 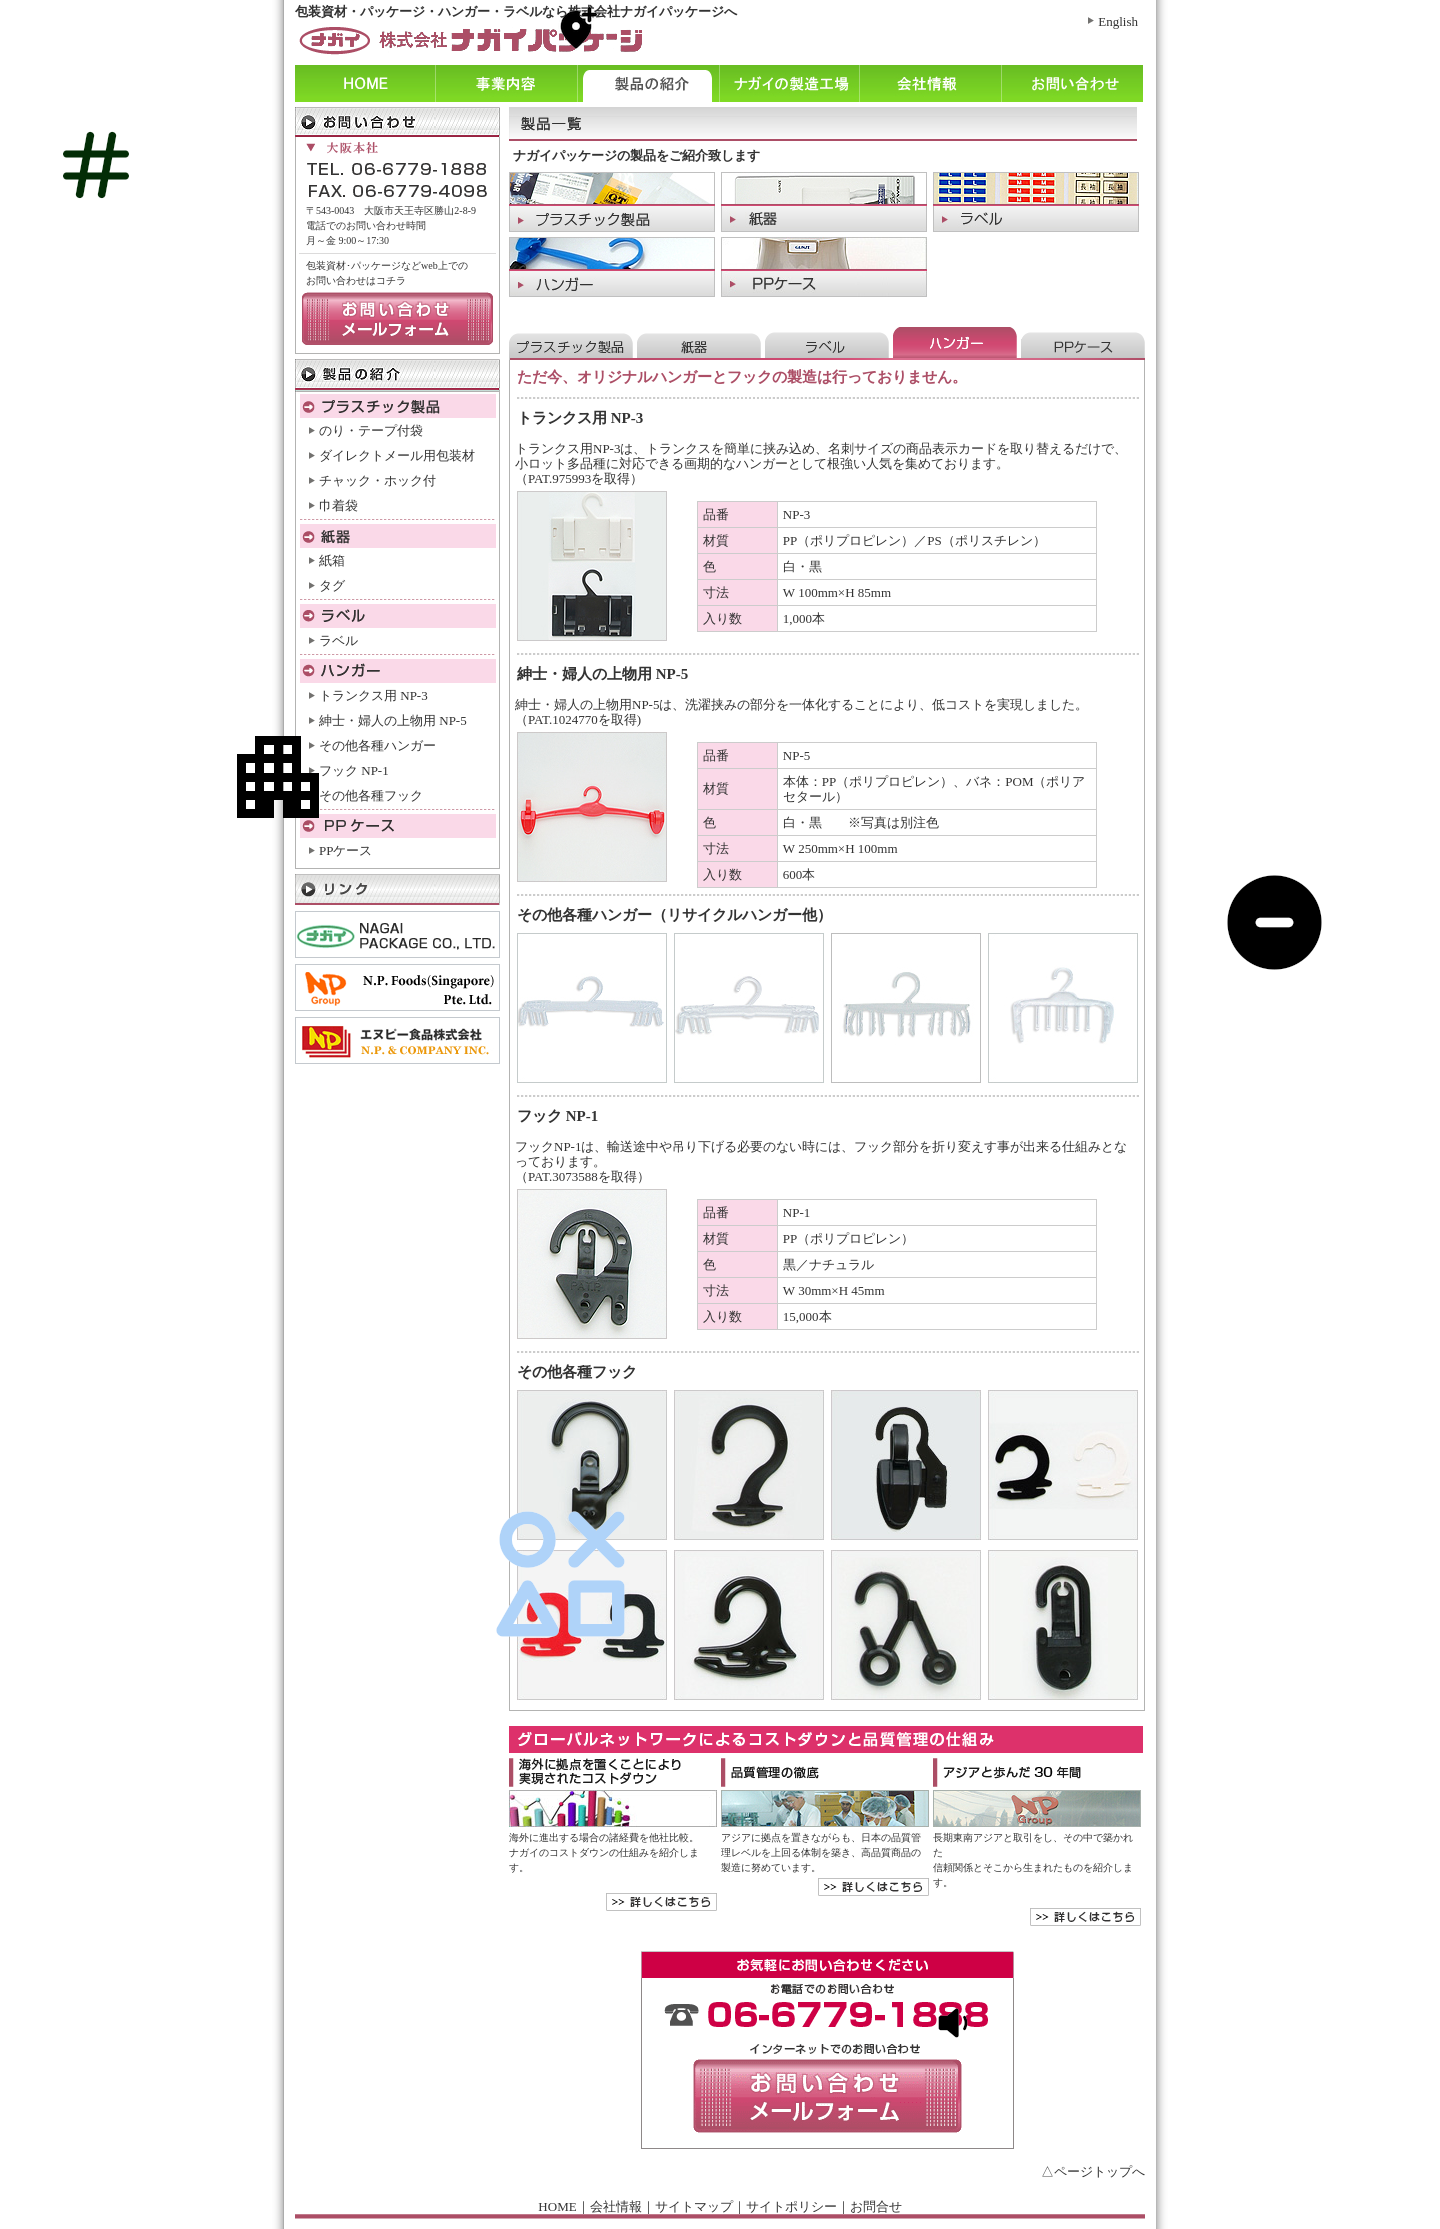 What do you see at coordinates (562, 1574) in the screenshot?
I see `browse icon library or icon picker` at bounding box center [562, 1574].